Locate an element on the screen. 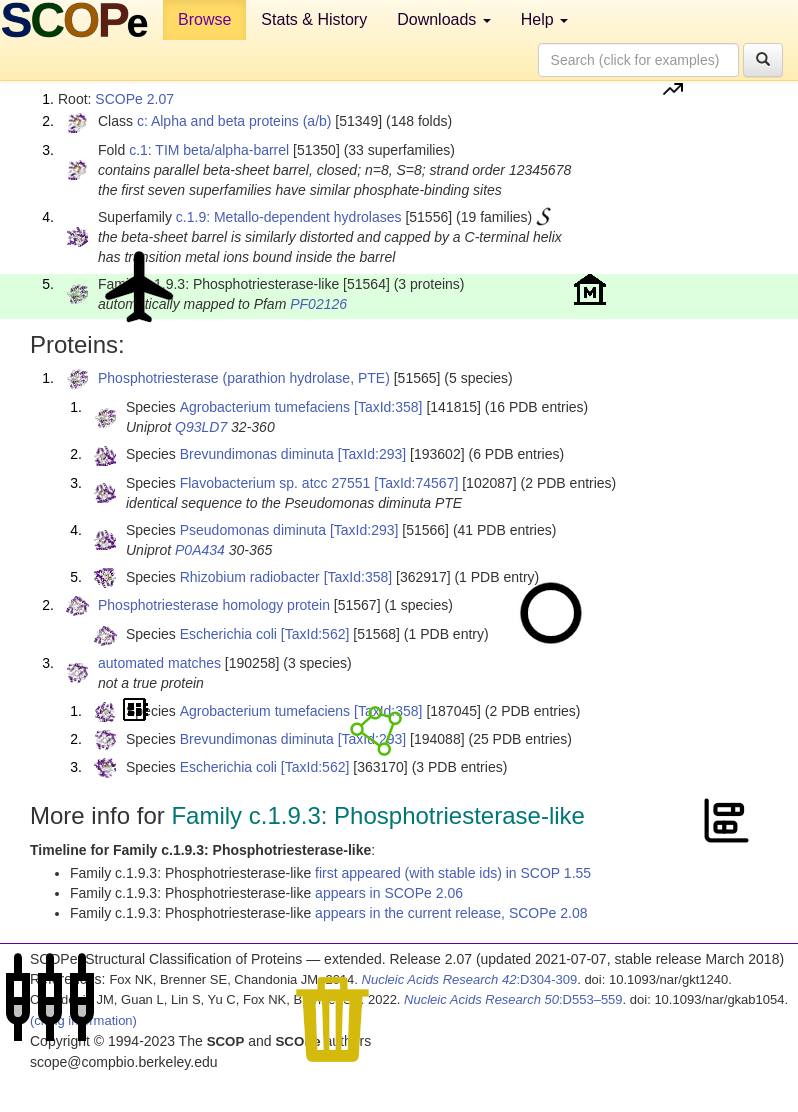  access developer or hardware settings is located at coordinates (135, 709).